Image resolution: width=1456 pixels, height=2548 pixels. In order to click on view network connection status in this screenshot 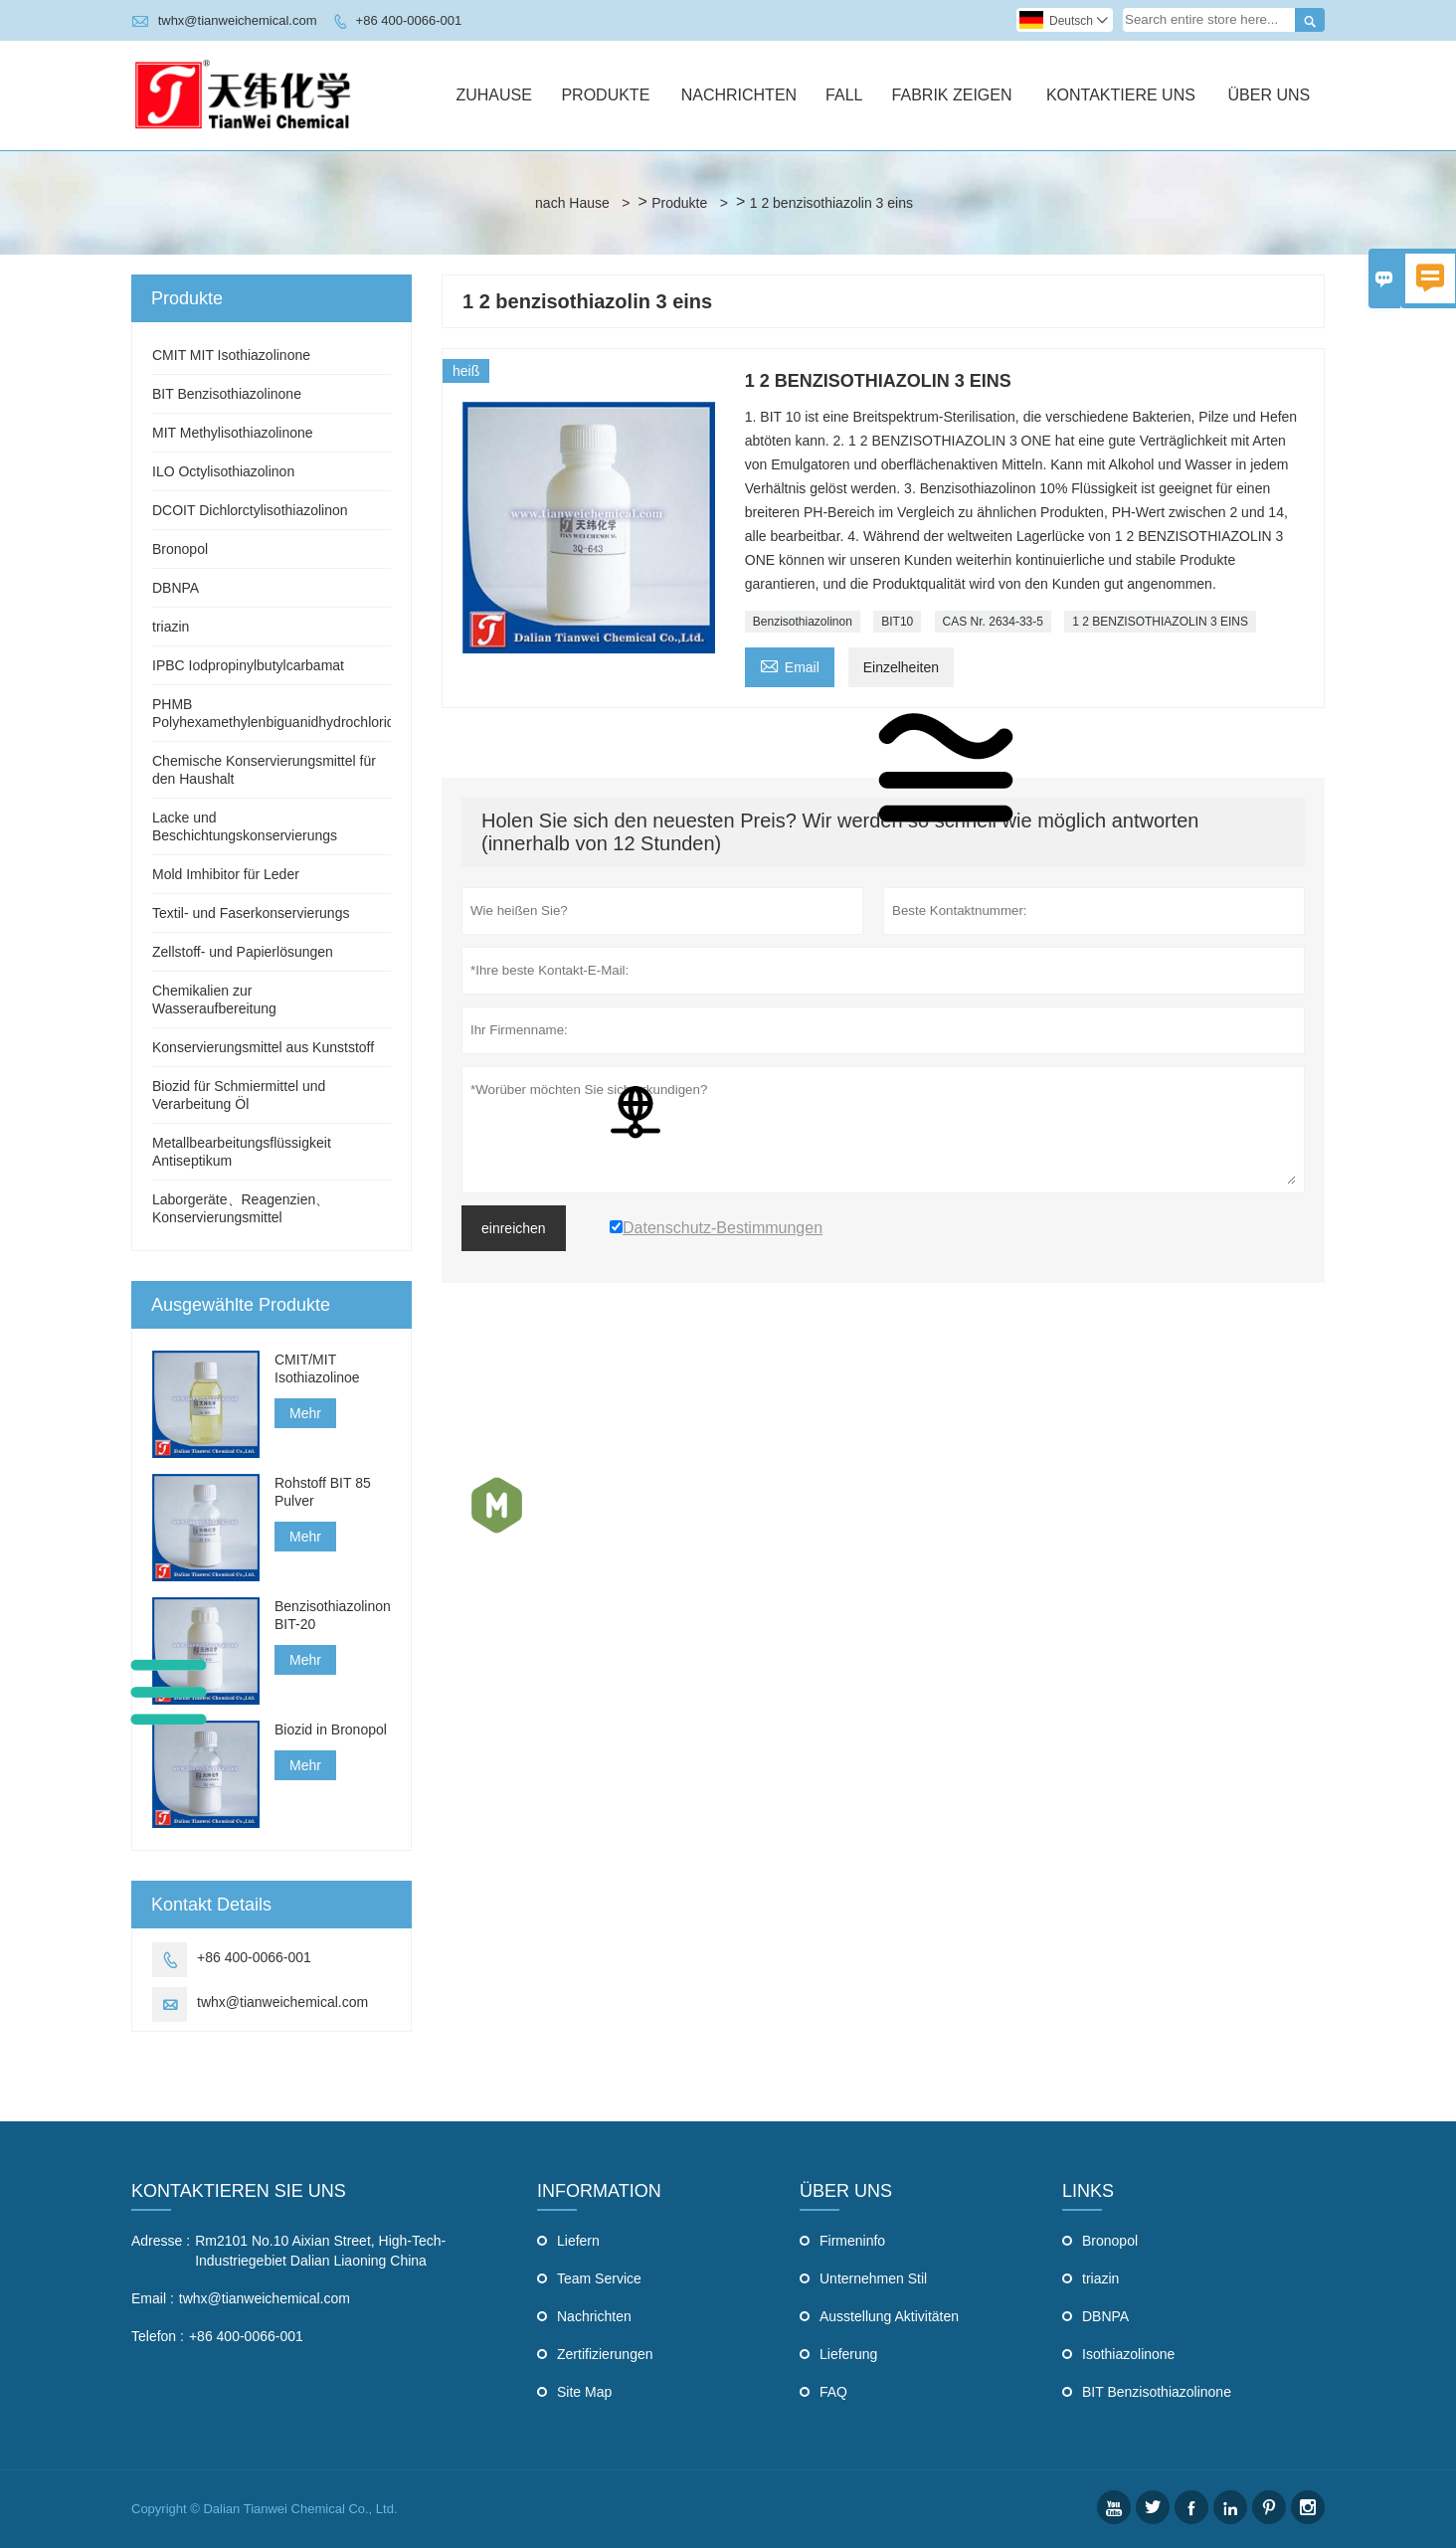, I will do `click(636, 1111)`.